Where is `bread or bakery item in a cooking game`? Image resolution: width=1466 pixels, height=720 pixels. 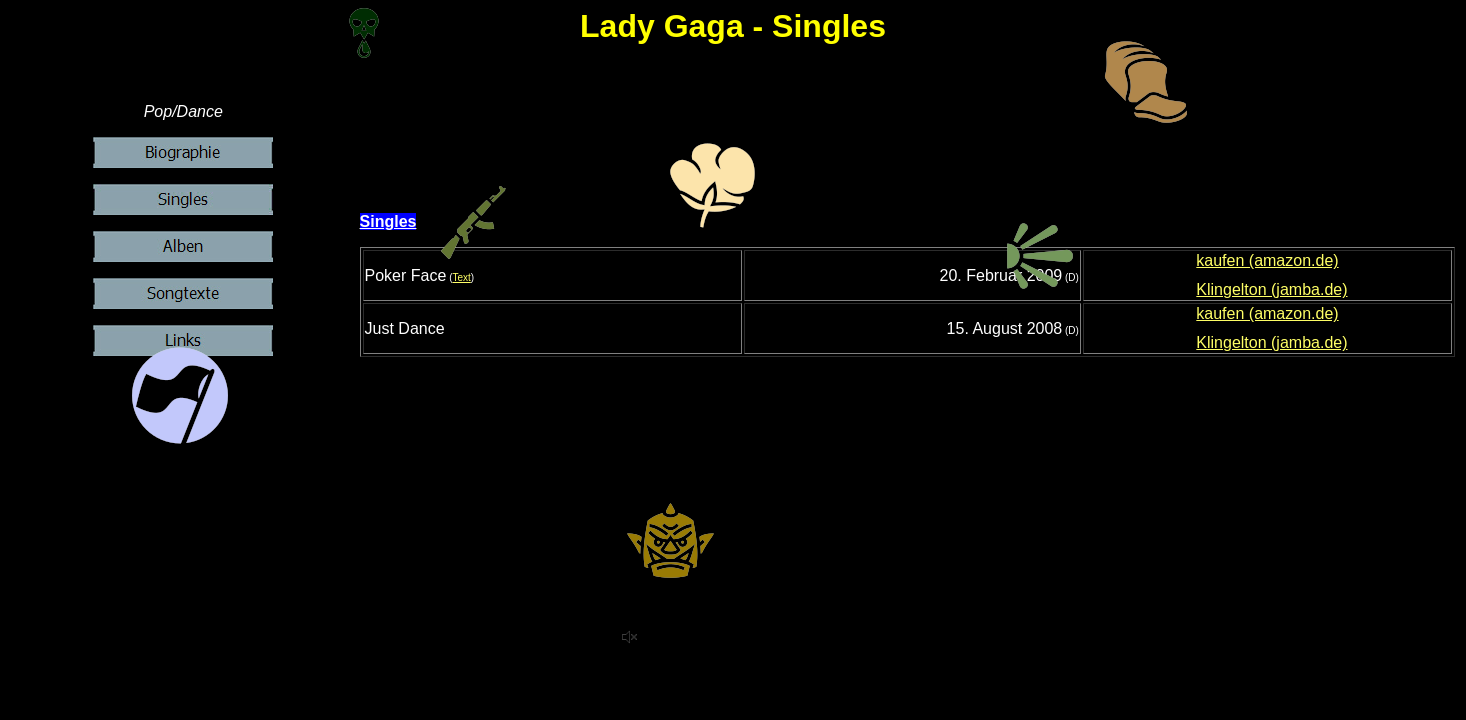 bread or bakery item in a cooking game is located at coordinates (1145, 82).